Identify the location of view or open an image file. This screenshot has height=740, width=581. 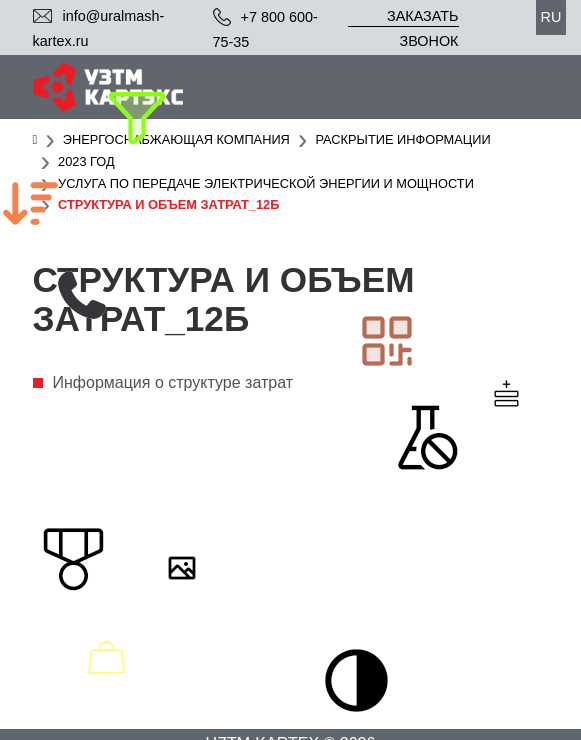
(182, 568).